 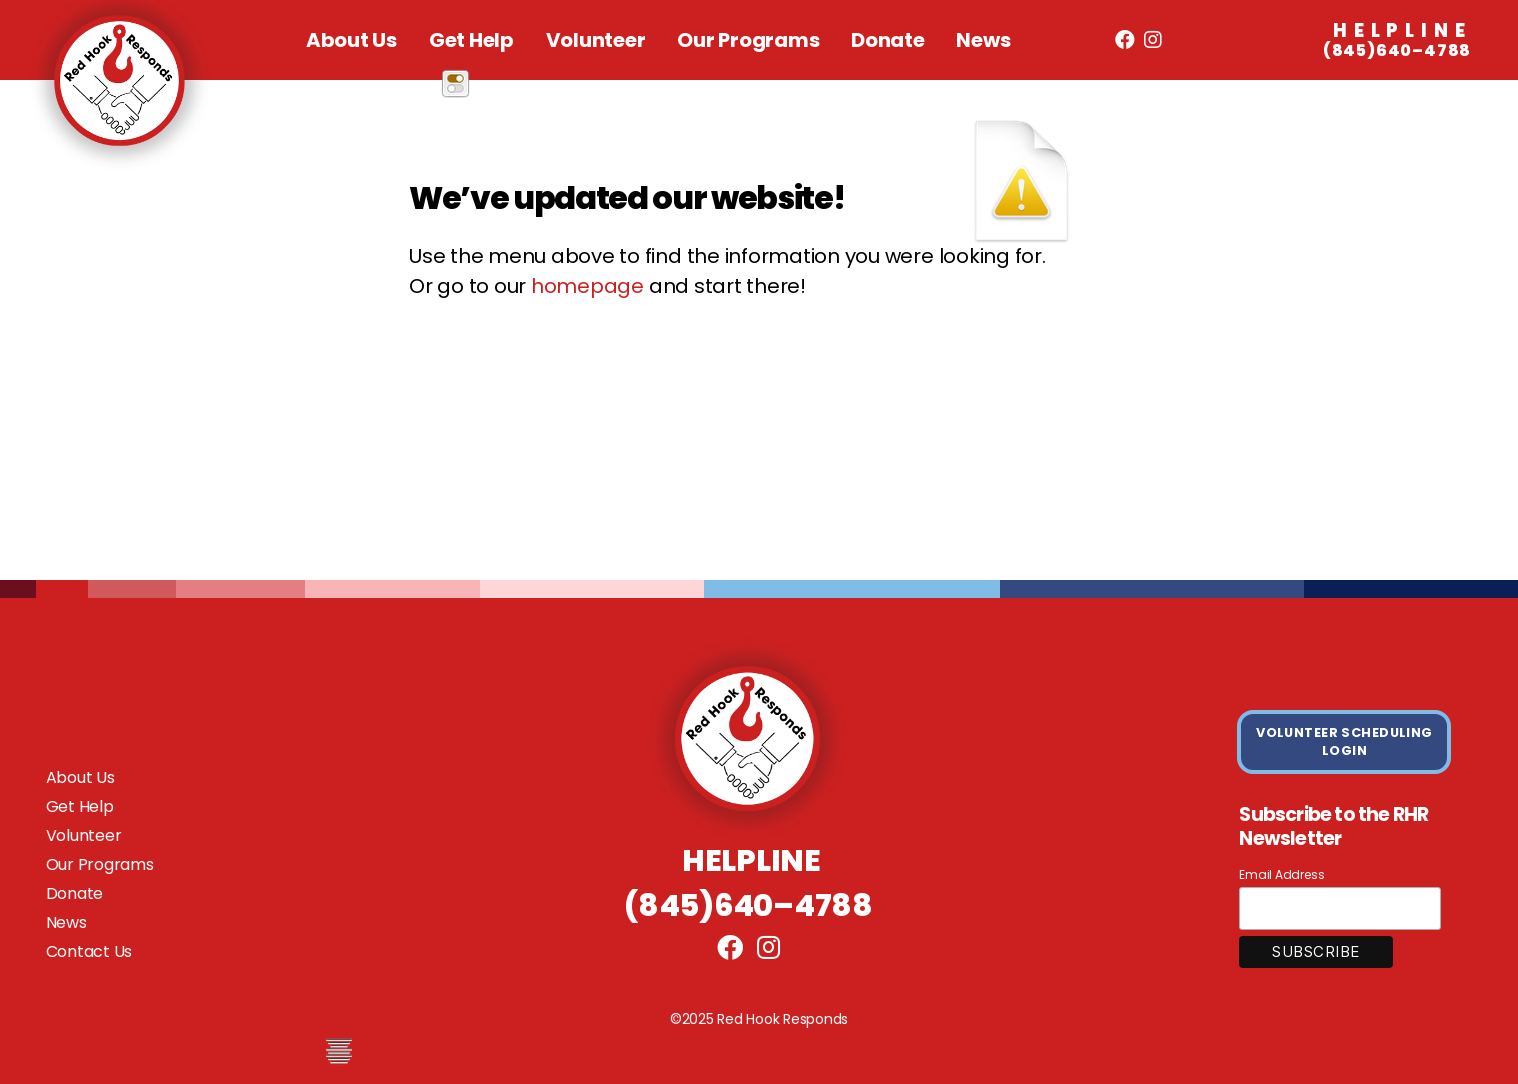 I want to click on center align text, so click(x=339, y=1051).